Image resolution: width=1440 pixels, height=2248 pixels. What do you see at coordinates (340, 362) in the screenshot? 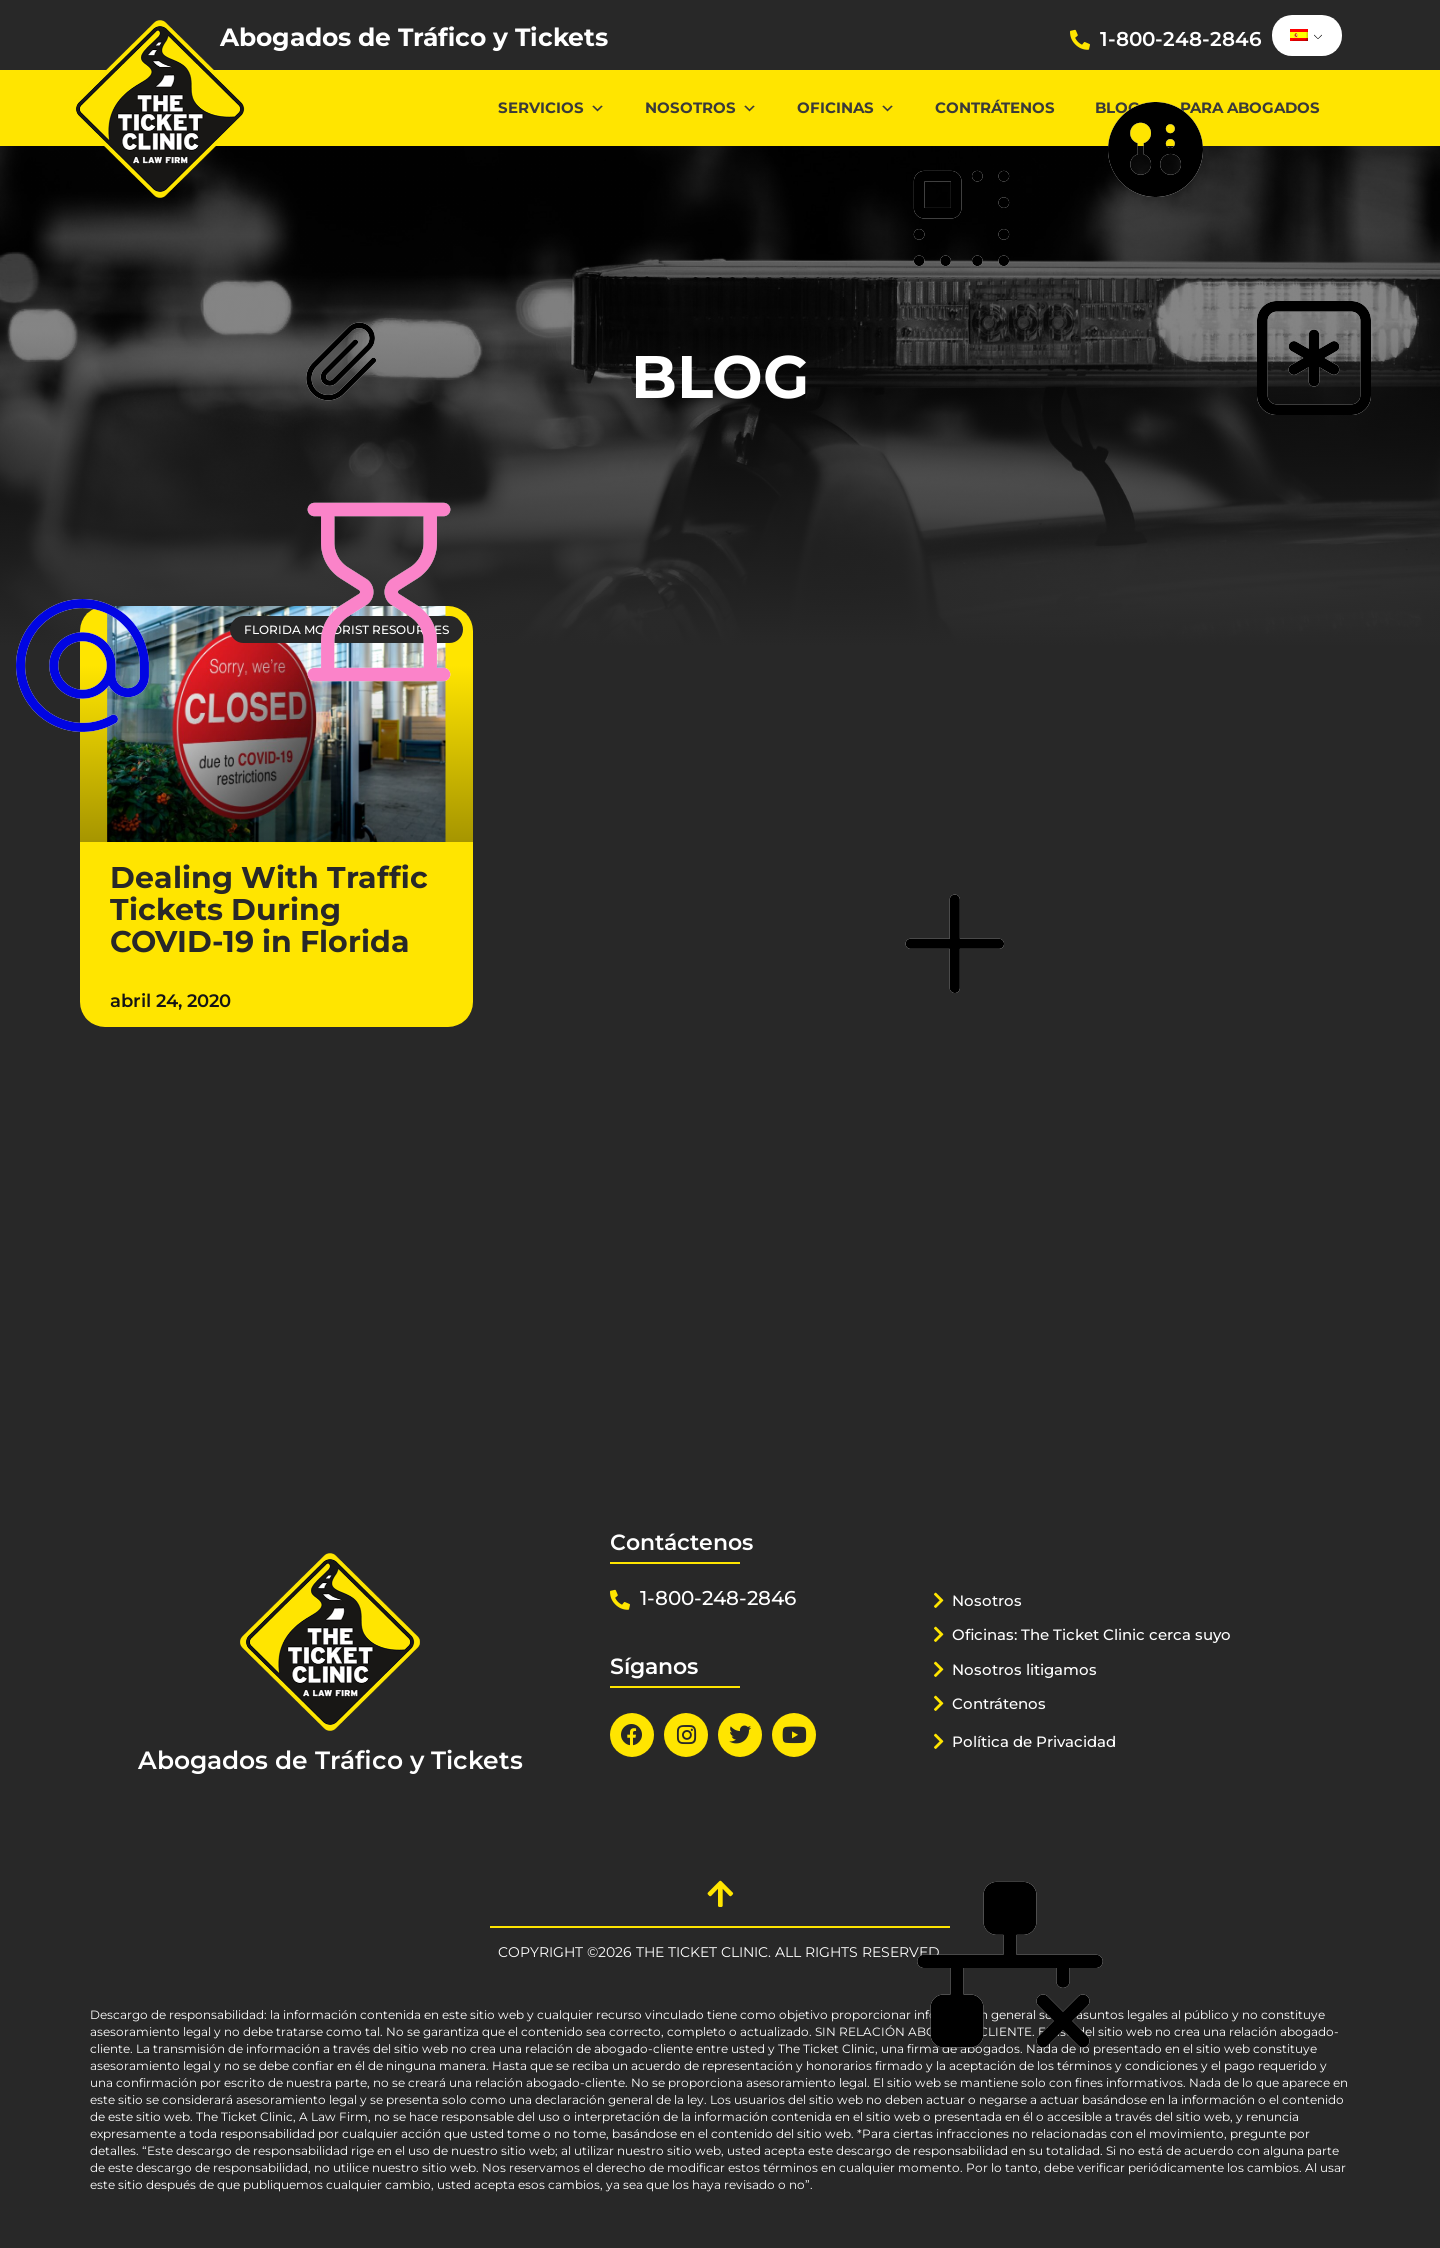
I see `attach a file to your message` at bounding box center [340, 362].